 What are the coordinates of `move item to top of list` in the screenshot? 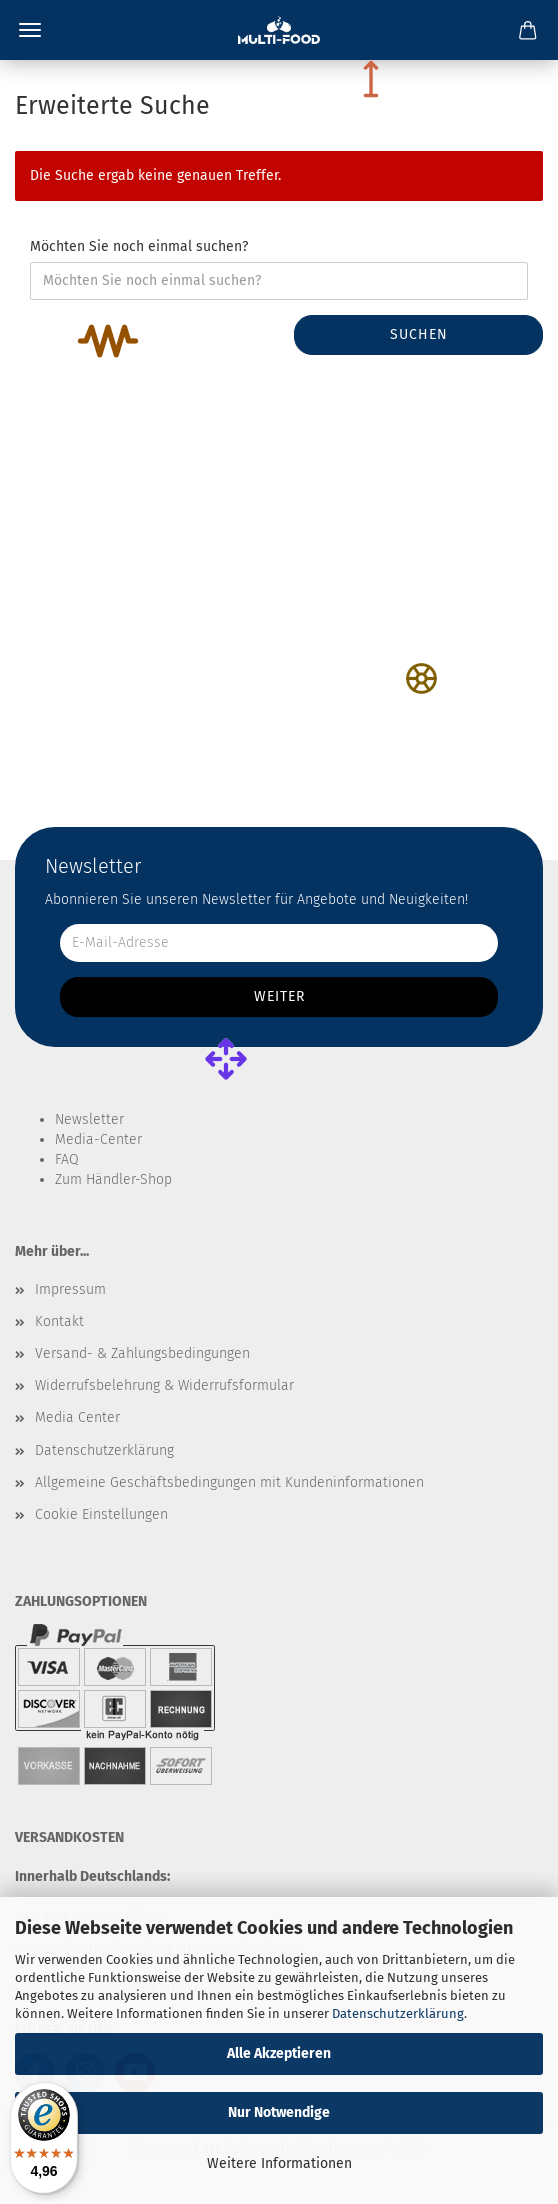 It's located at (371, 79).